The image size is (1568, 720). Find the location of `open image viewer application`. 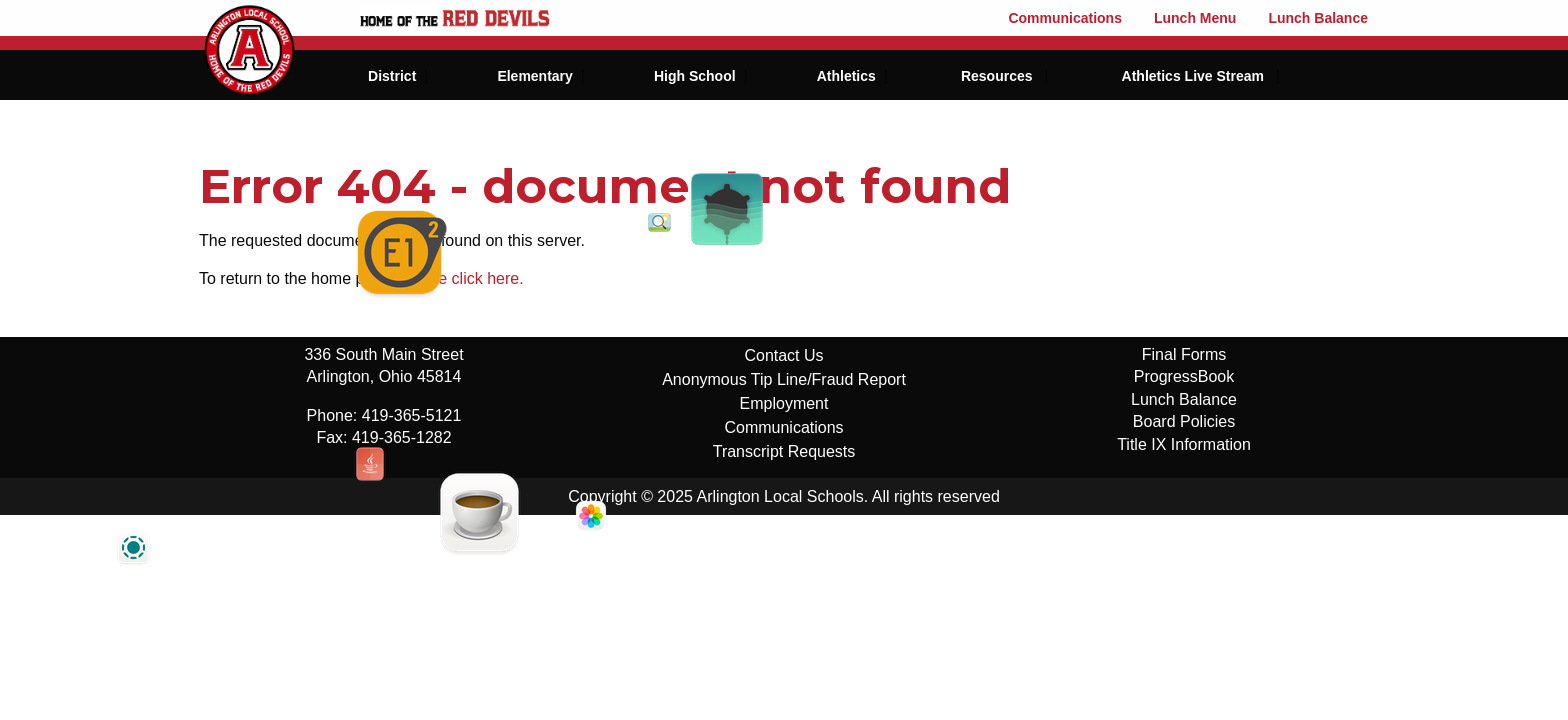

open image viewer application is located at coordinates (659, 222).